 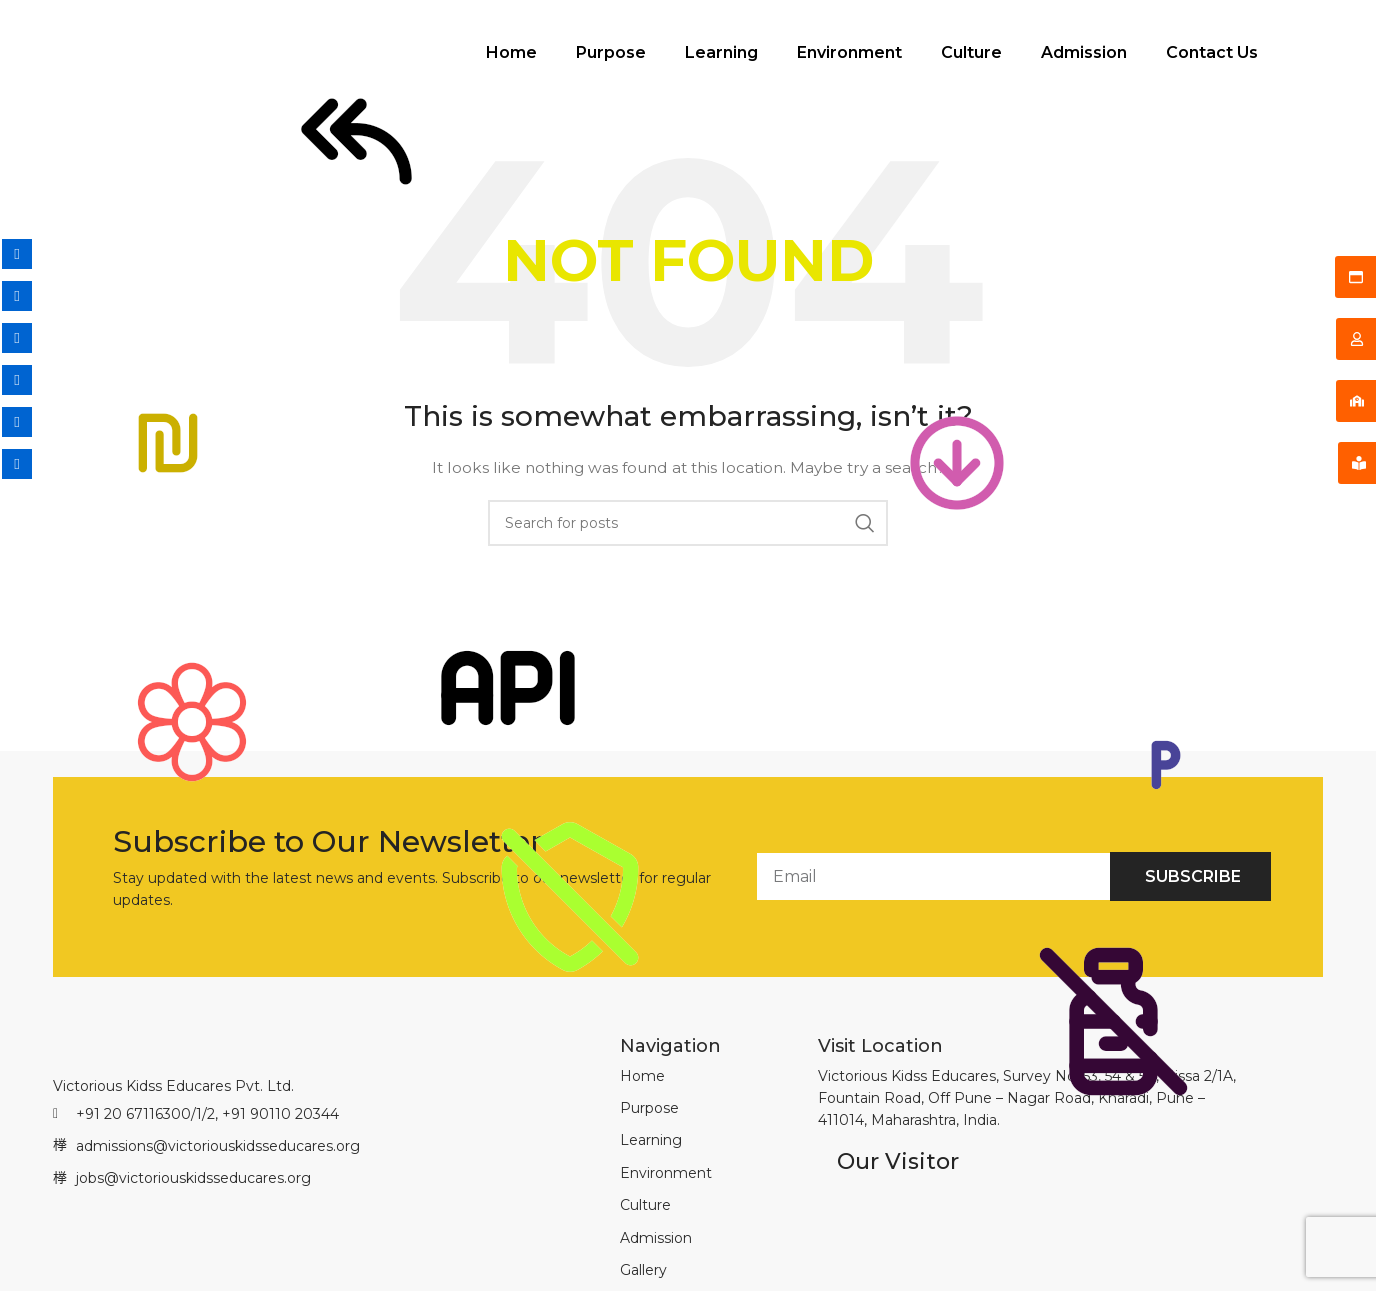 What do you see at coordinates (192, 722) in the screenshot?
I see `view garden or plant-related content` at bounding box center [192, 722].